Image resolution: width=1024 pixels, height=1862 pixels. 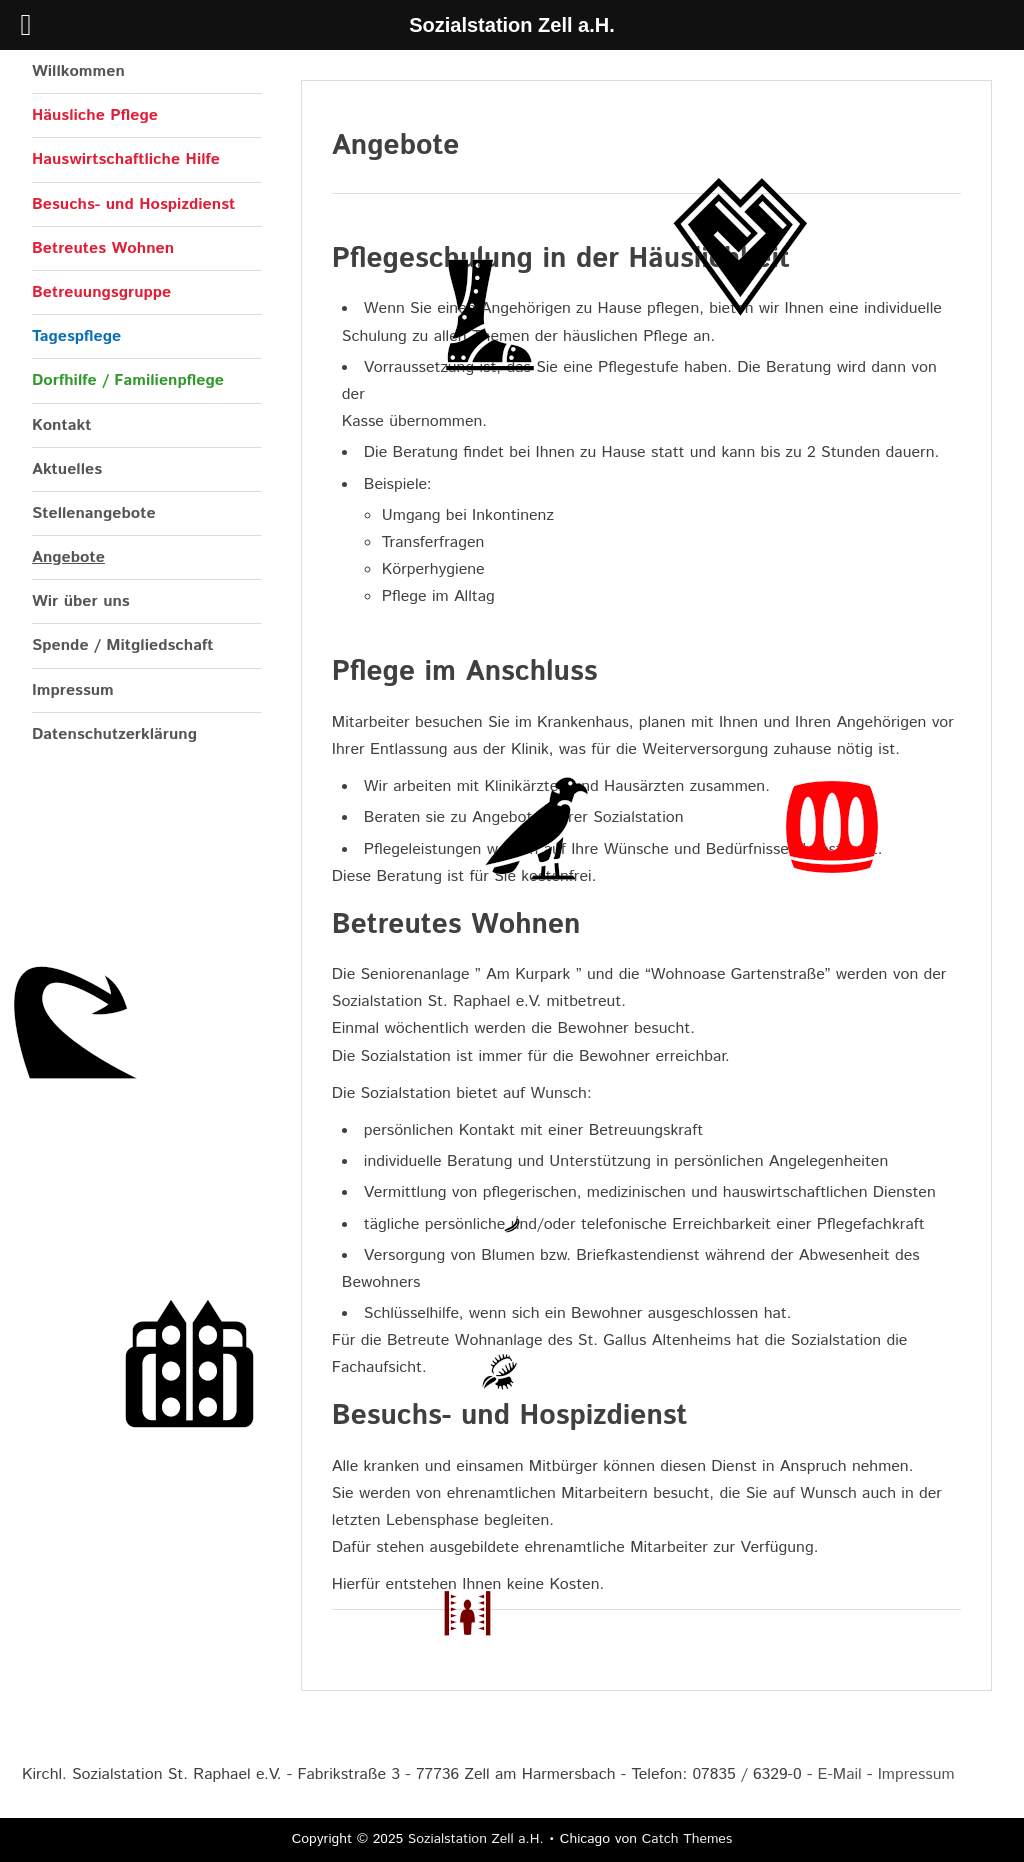 I want to click on indicates a rare or valuable in-game resource, so click(x=740, y=247).